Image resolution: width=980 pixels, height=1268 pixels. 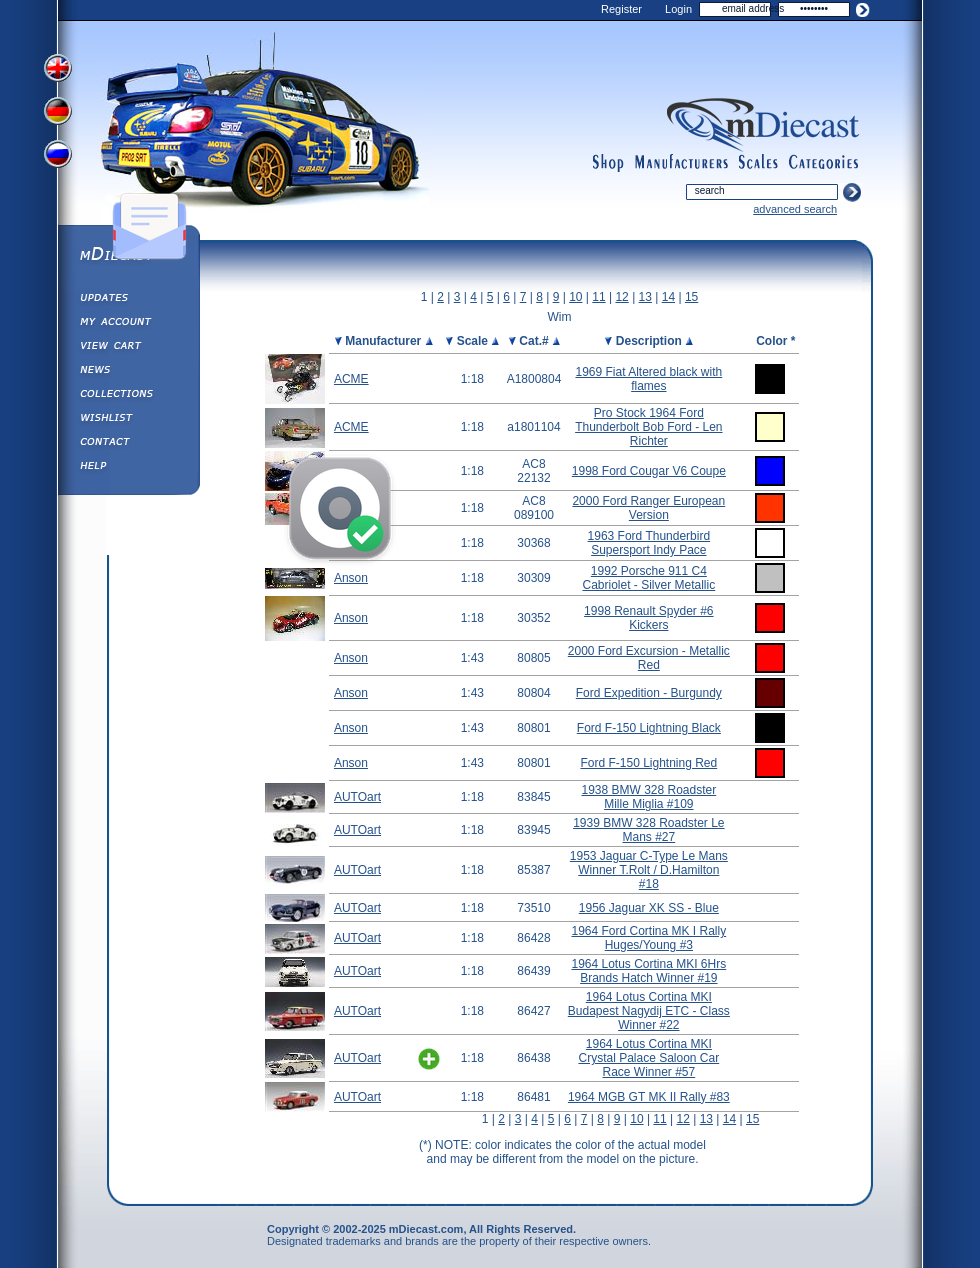 I want to click on mark email as read, so click(x=149, y=230).